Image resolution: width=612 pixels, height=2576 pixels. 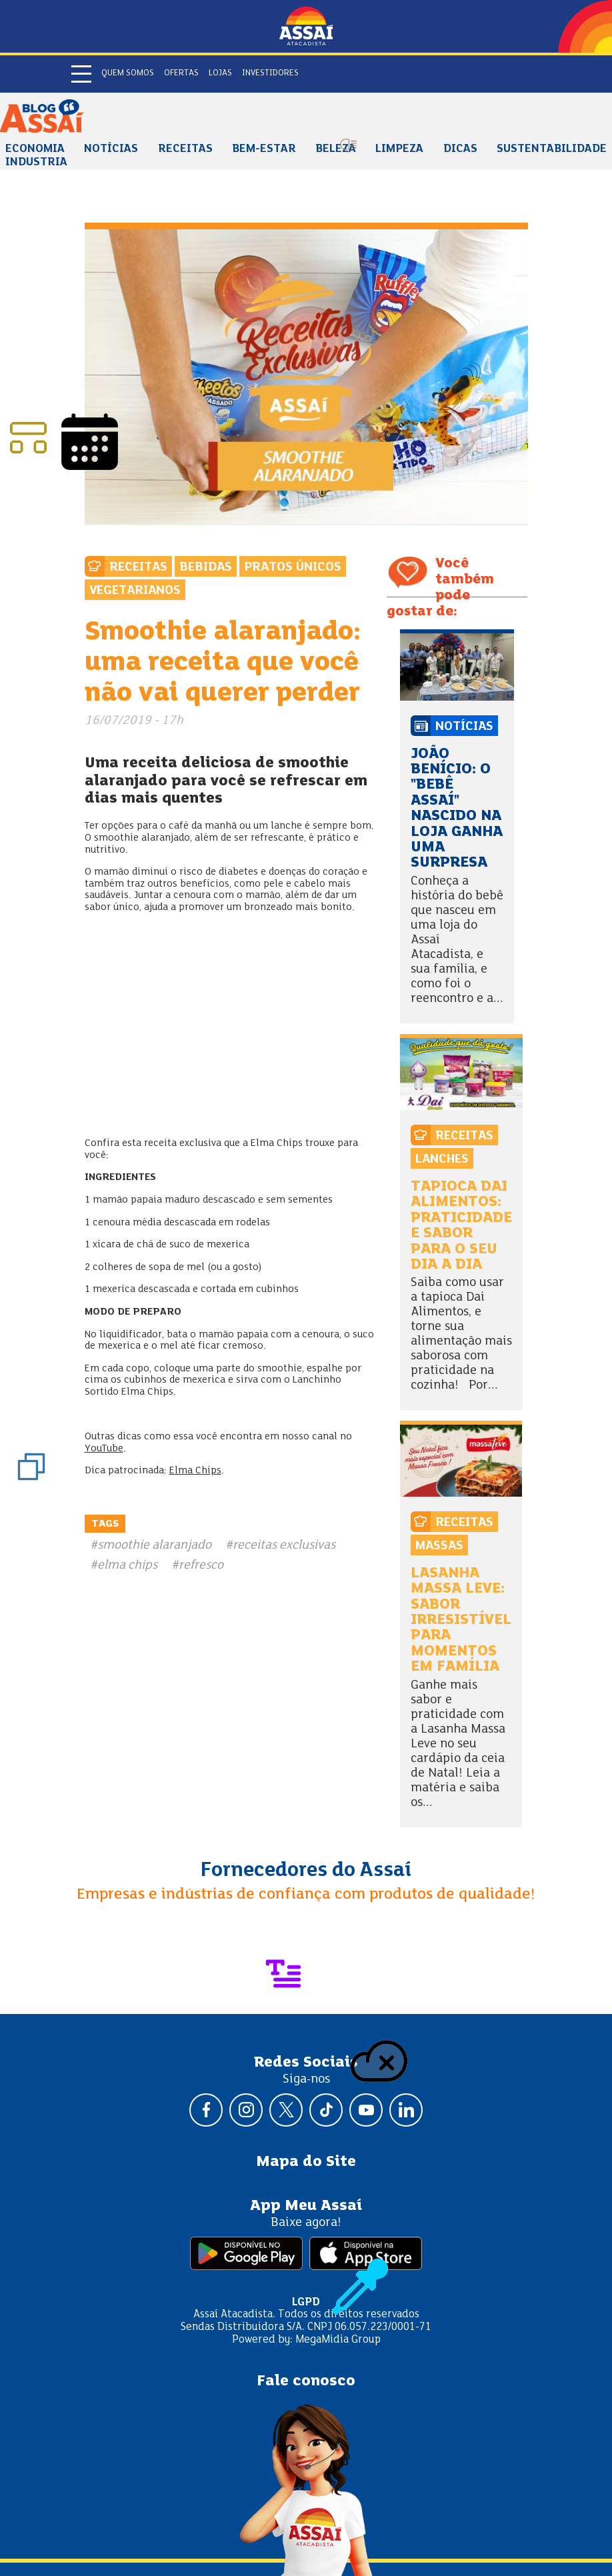 I want to click on view article in new york times format, so click(x=283, y=1973).